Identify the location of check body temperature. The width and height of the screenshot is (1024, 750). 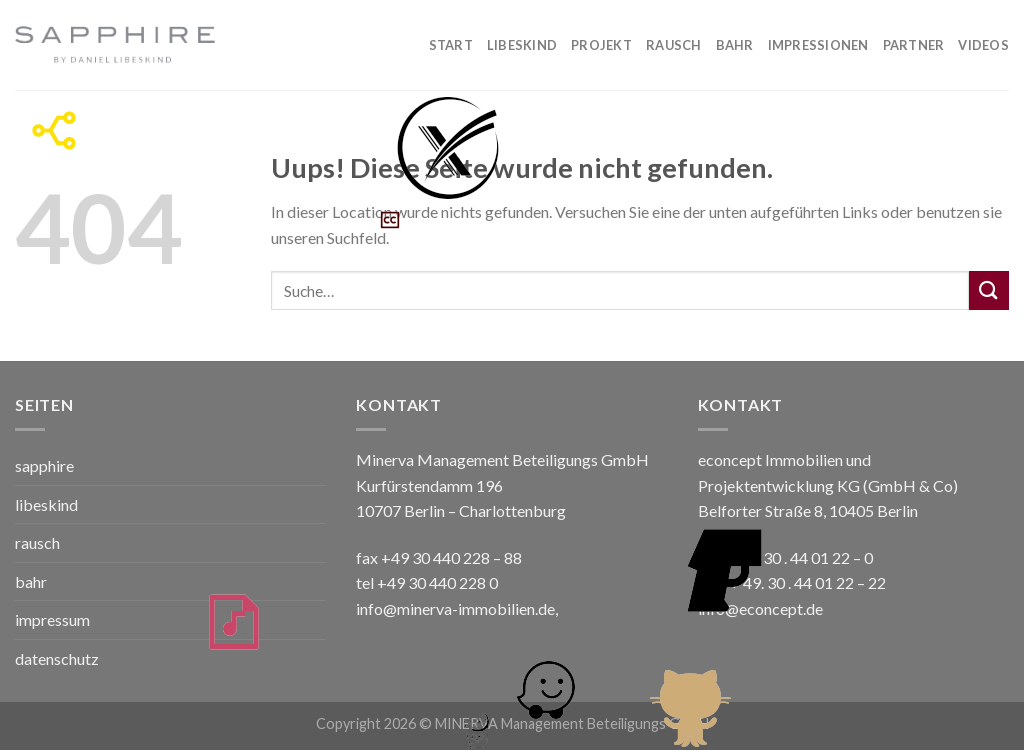
(724, 570).